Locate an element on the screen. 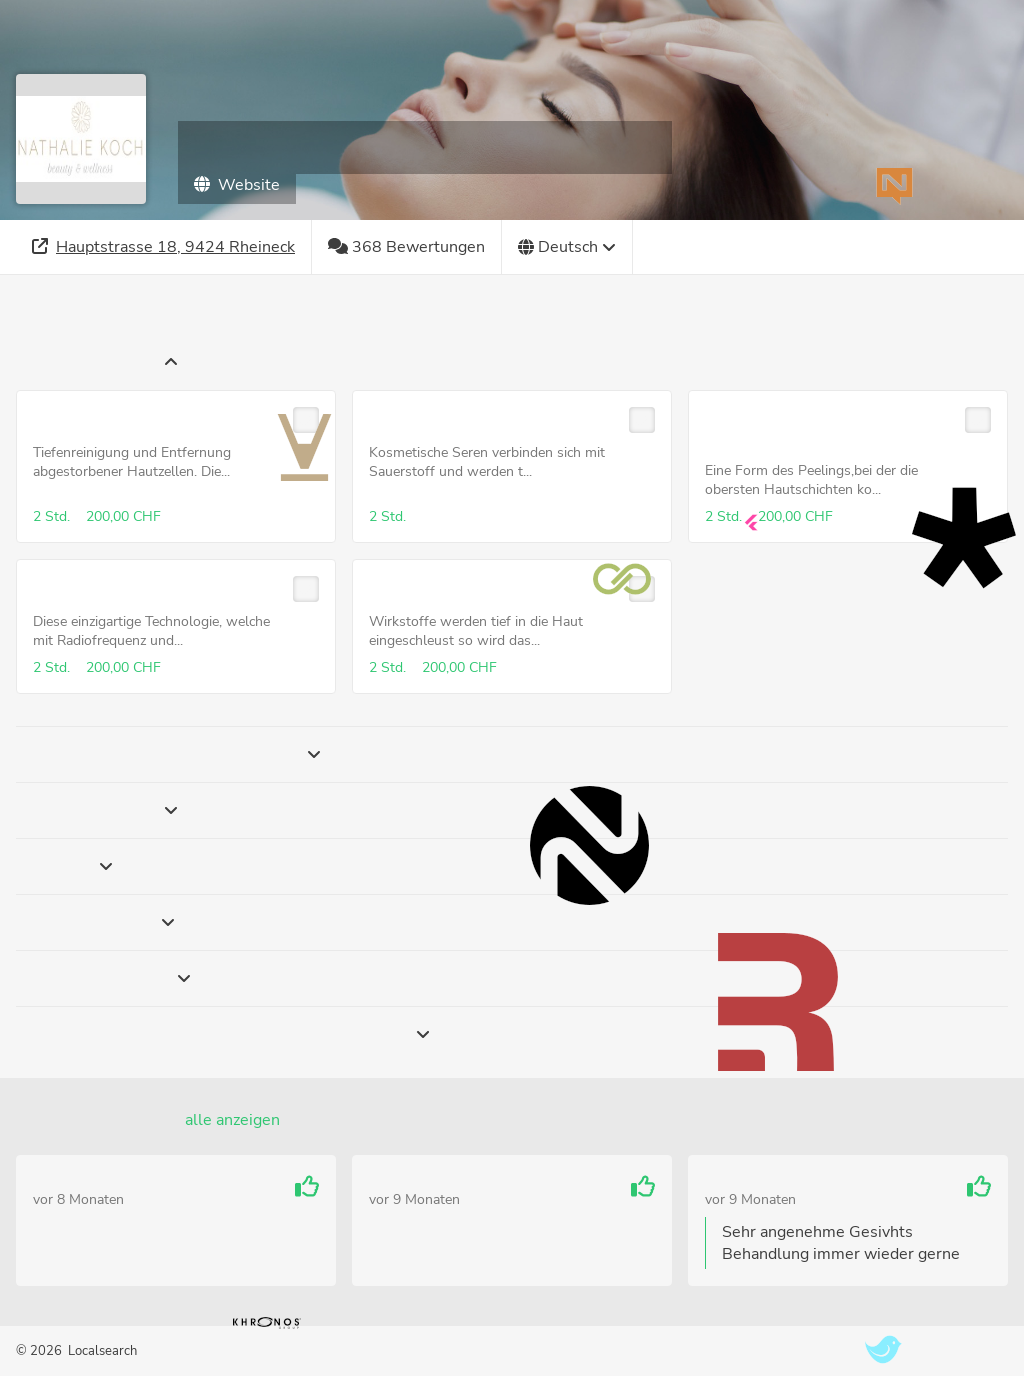 This screenshot has width=1024, height=1376. diaspora social network logo is located at coordinates (964, 538).